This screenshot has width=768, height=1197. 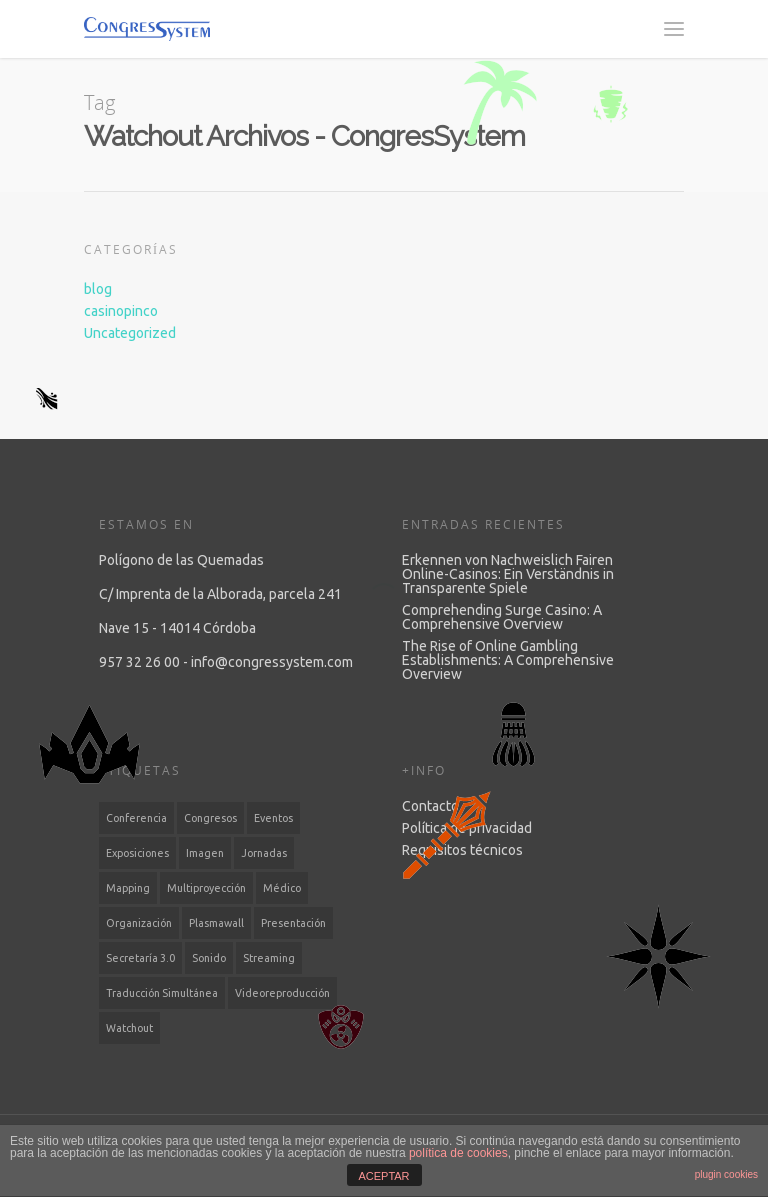 What do you see at coordinates (658, 956) in the screenshot?
I see `indicates a hazard or danger zone in gameplay` at bounding box center [658, 956].